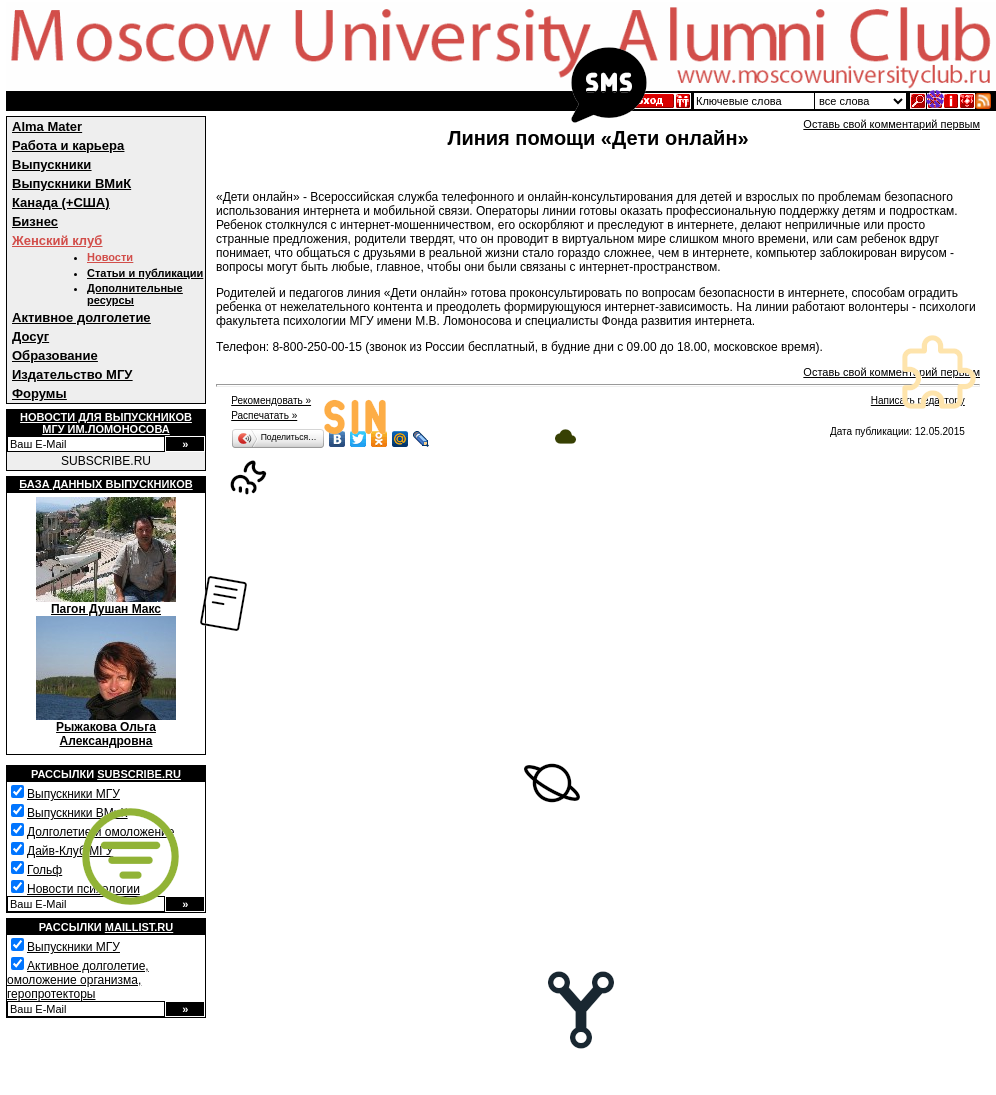  I want to click on access sine function in calculator, so click(355, 417).